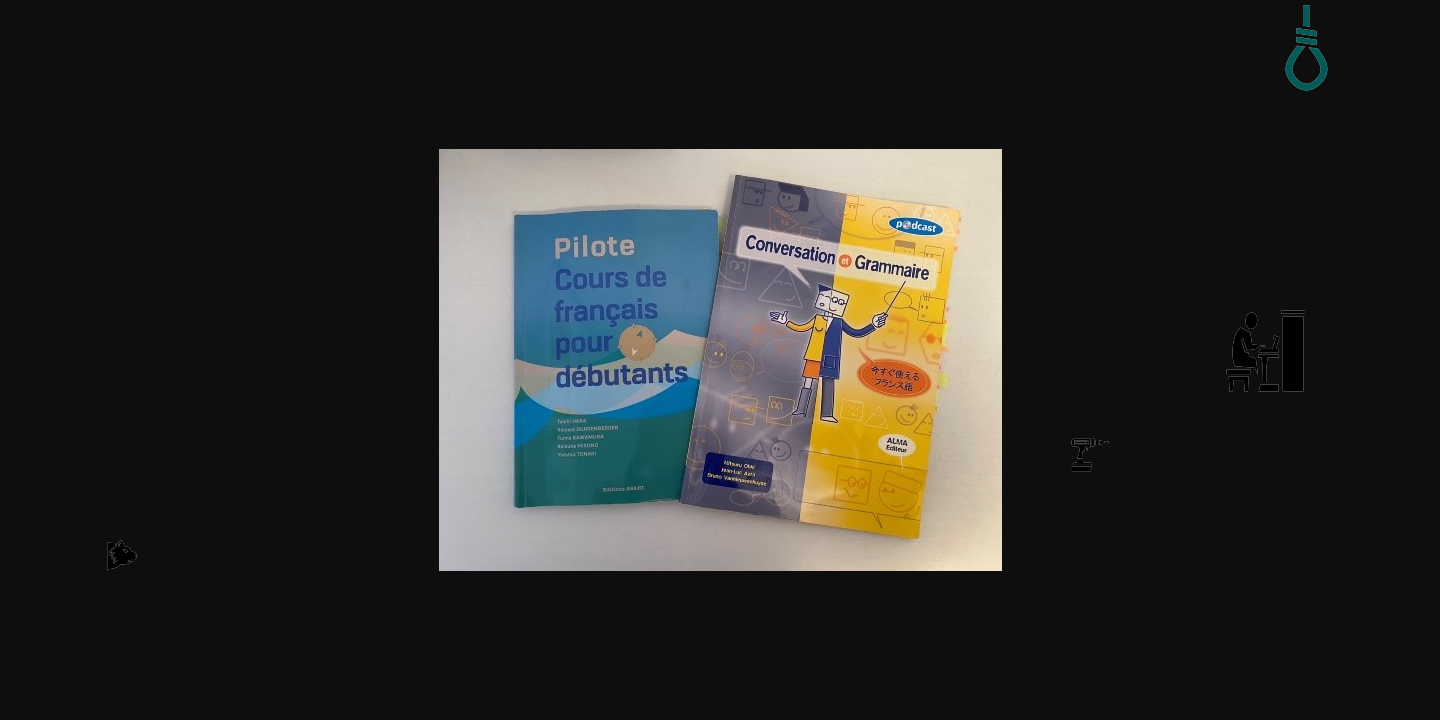 This screenshot has width=1440, height=720. Describe the element at coordinates (1266, 349) in the screenshot. I see `access piano or keyboard lessons` at that location.